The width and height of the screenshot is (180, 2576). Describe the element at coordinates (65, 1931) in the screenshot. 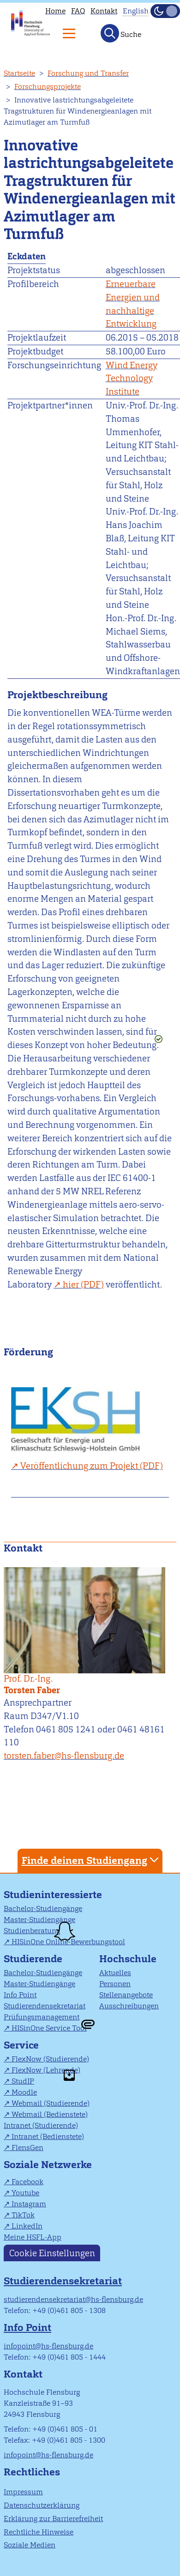

I see `open snapchat app` at that location.